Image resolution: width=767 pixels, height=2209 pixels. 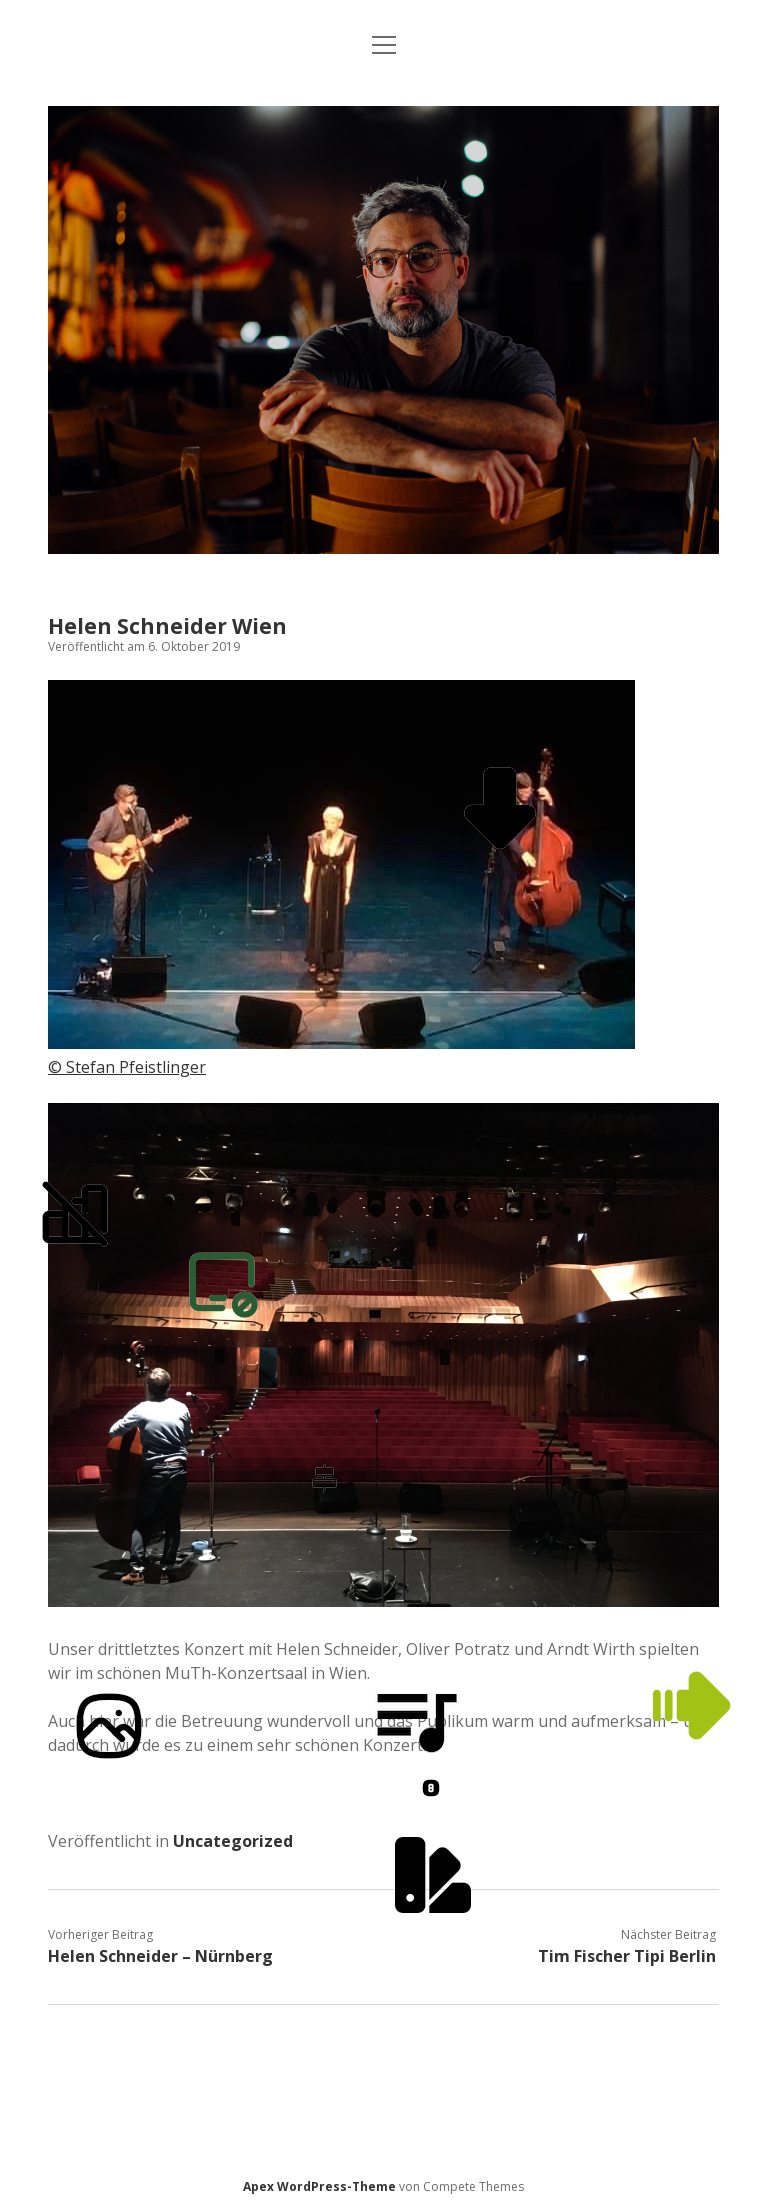 What do you see at coordinates (324, 1477) in the screenshot?
I see `align objects to horizontal center` at bounding box center [324, 1477].